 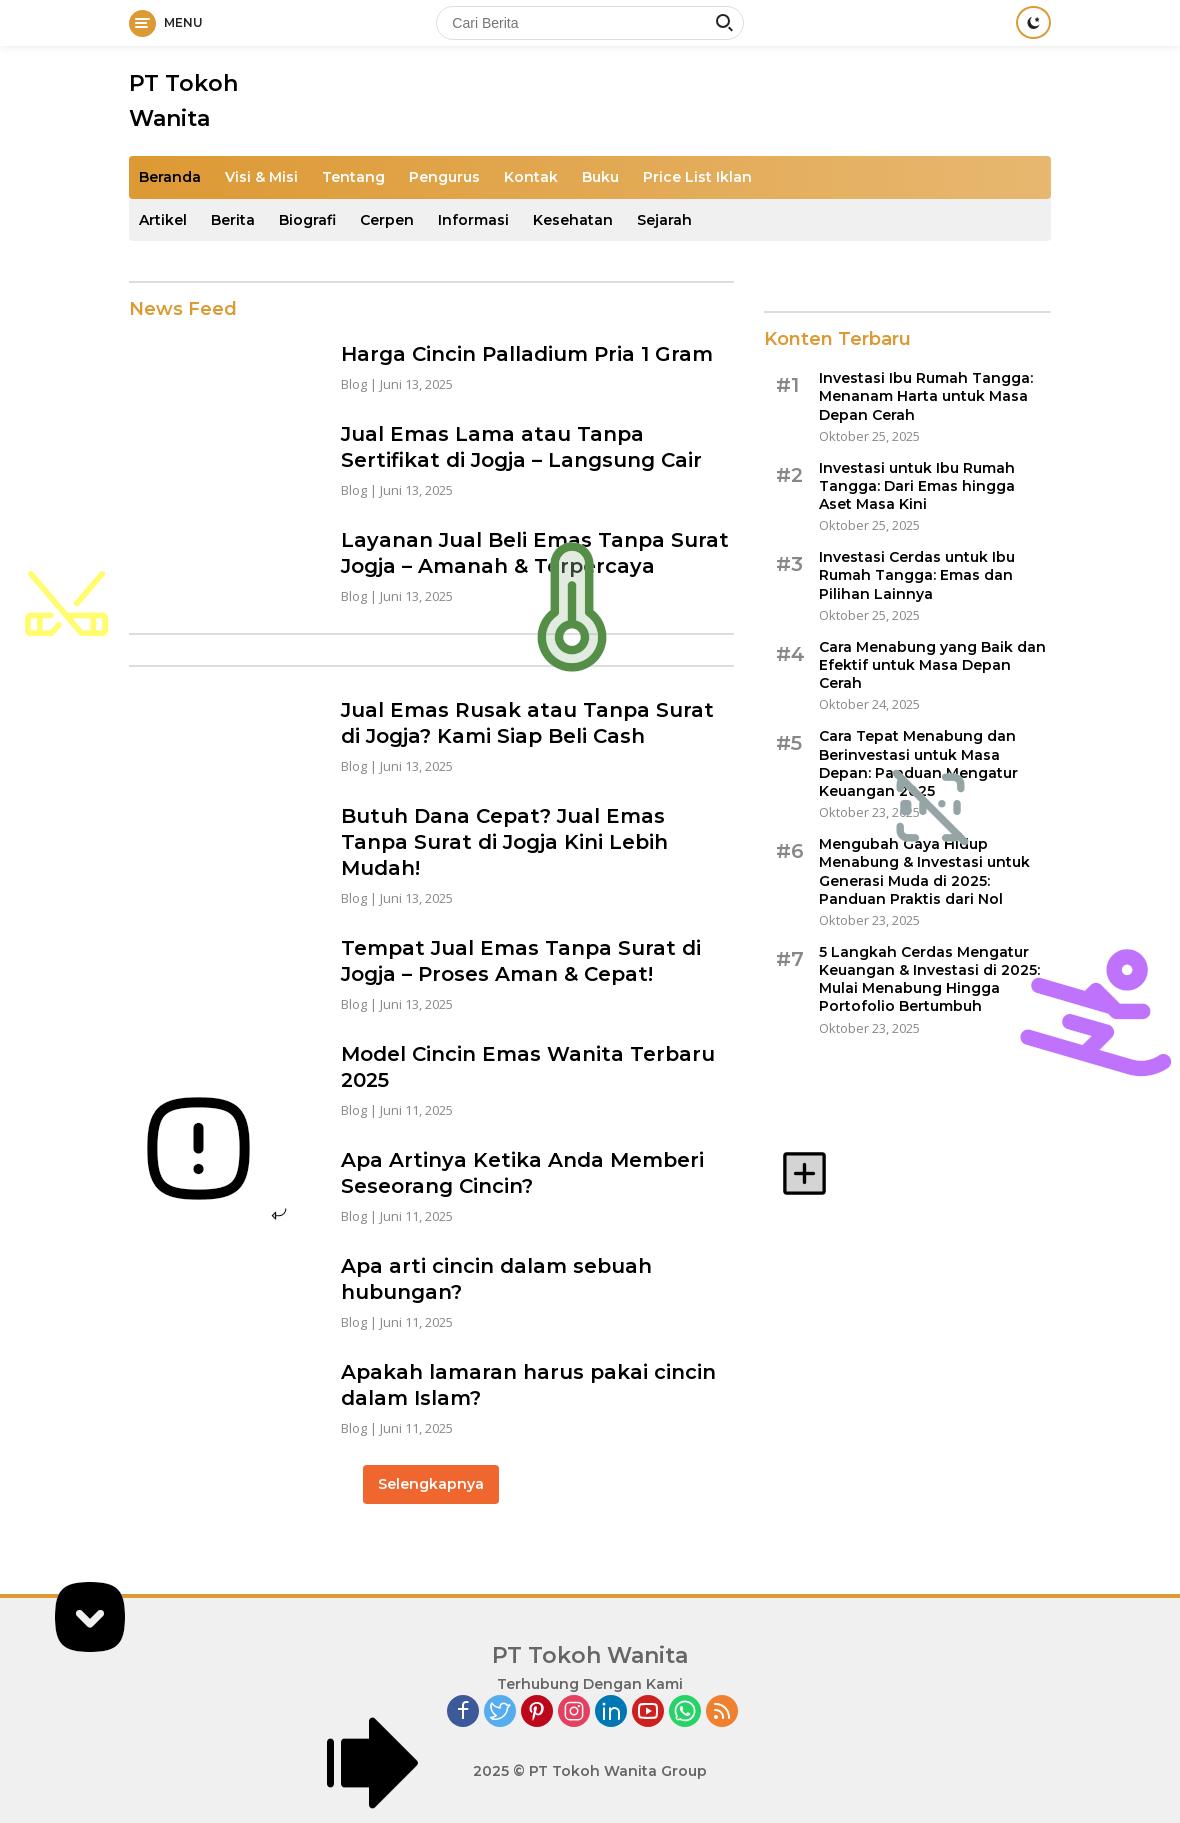 What do you see at coordinates (1096, 1014) in the screenshot?
I see `access skiing or winter sports activities` at bounding box center [1096, 1014].